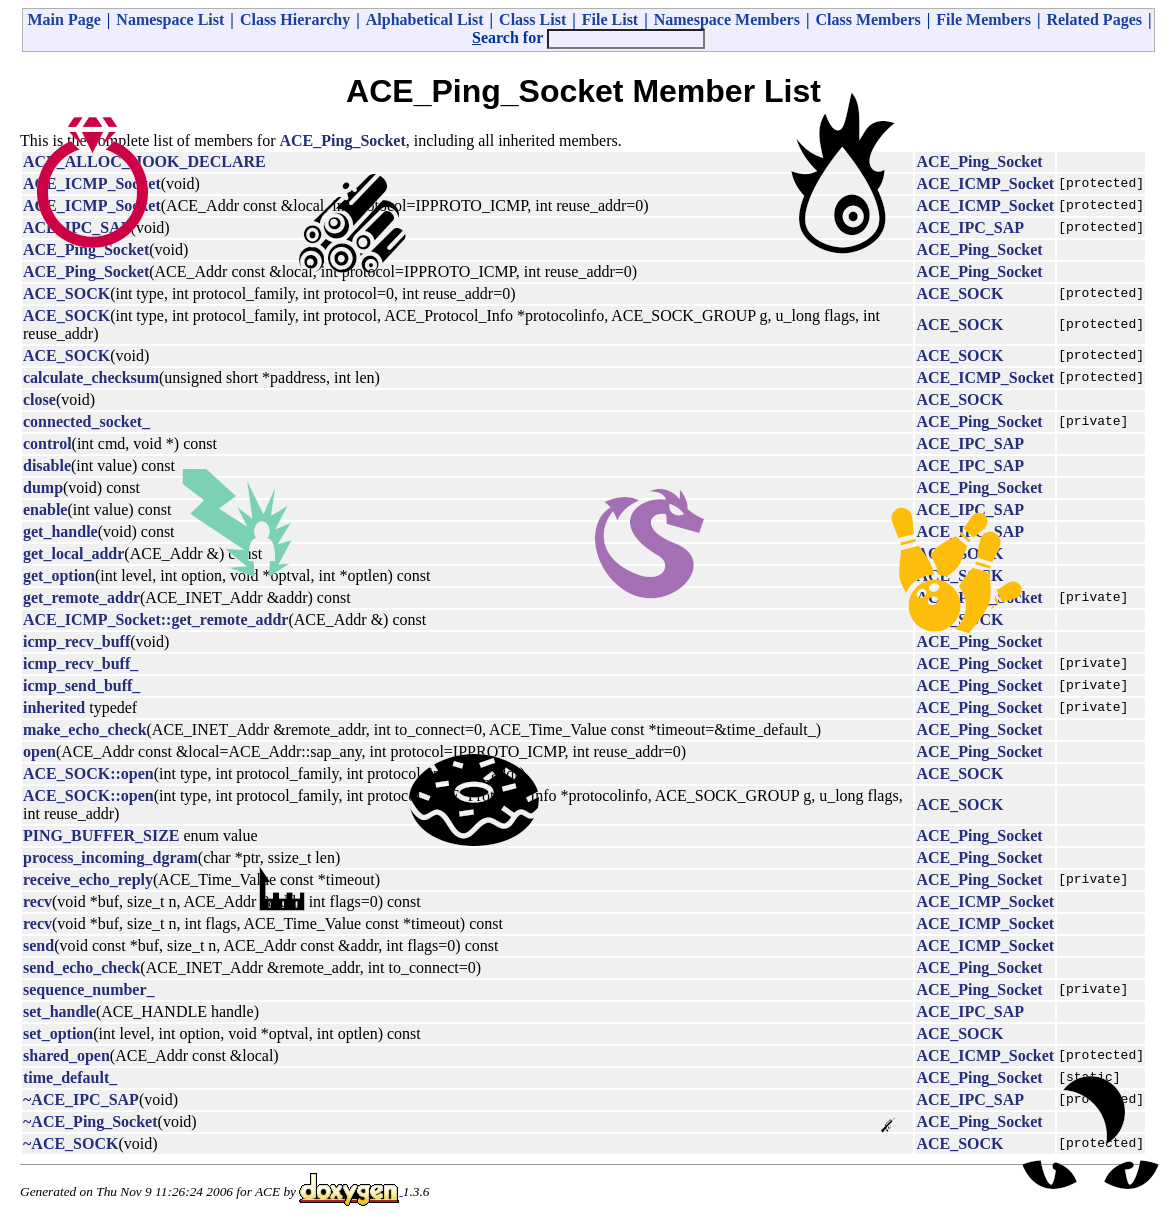 The image size is (1167, 1226). I want to click on toggle night vision mode, so click(1090, 1140).